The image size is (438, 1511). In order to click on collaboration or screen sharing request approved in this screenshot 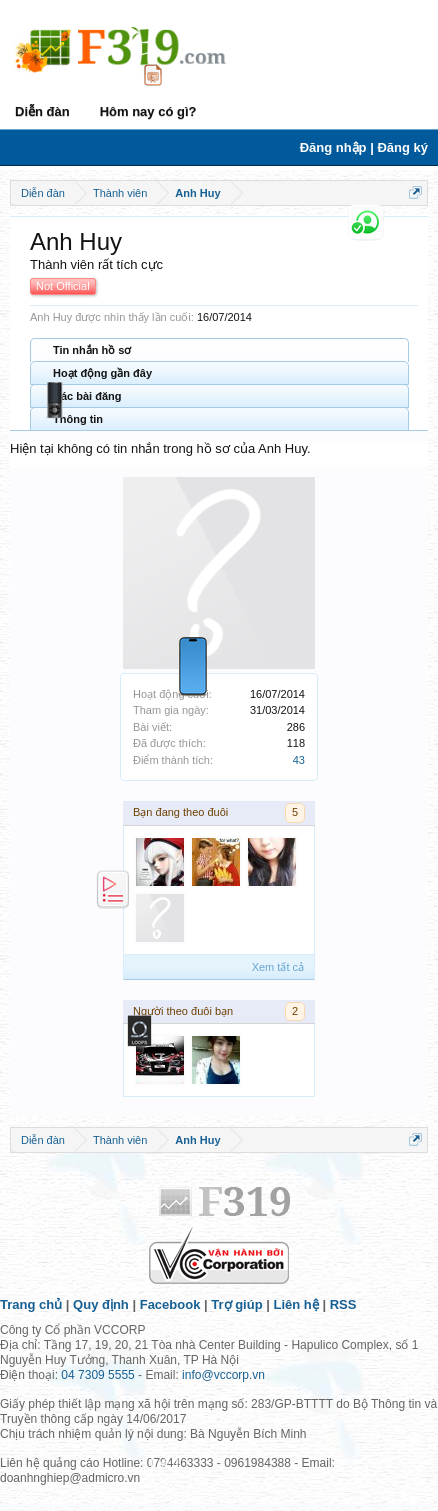, I will do `click(366, 222)`.